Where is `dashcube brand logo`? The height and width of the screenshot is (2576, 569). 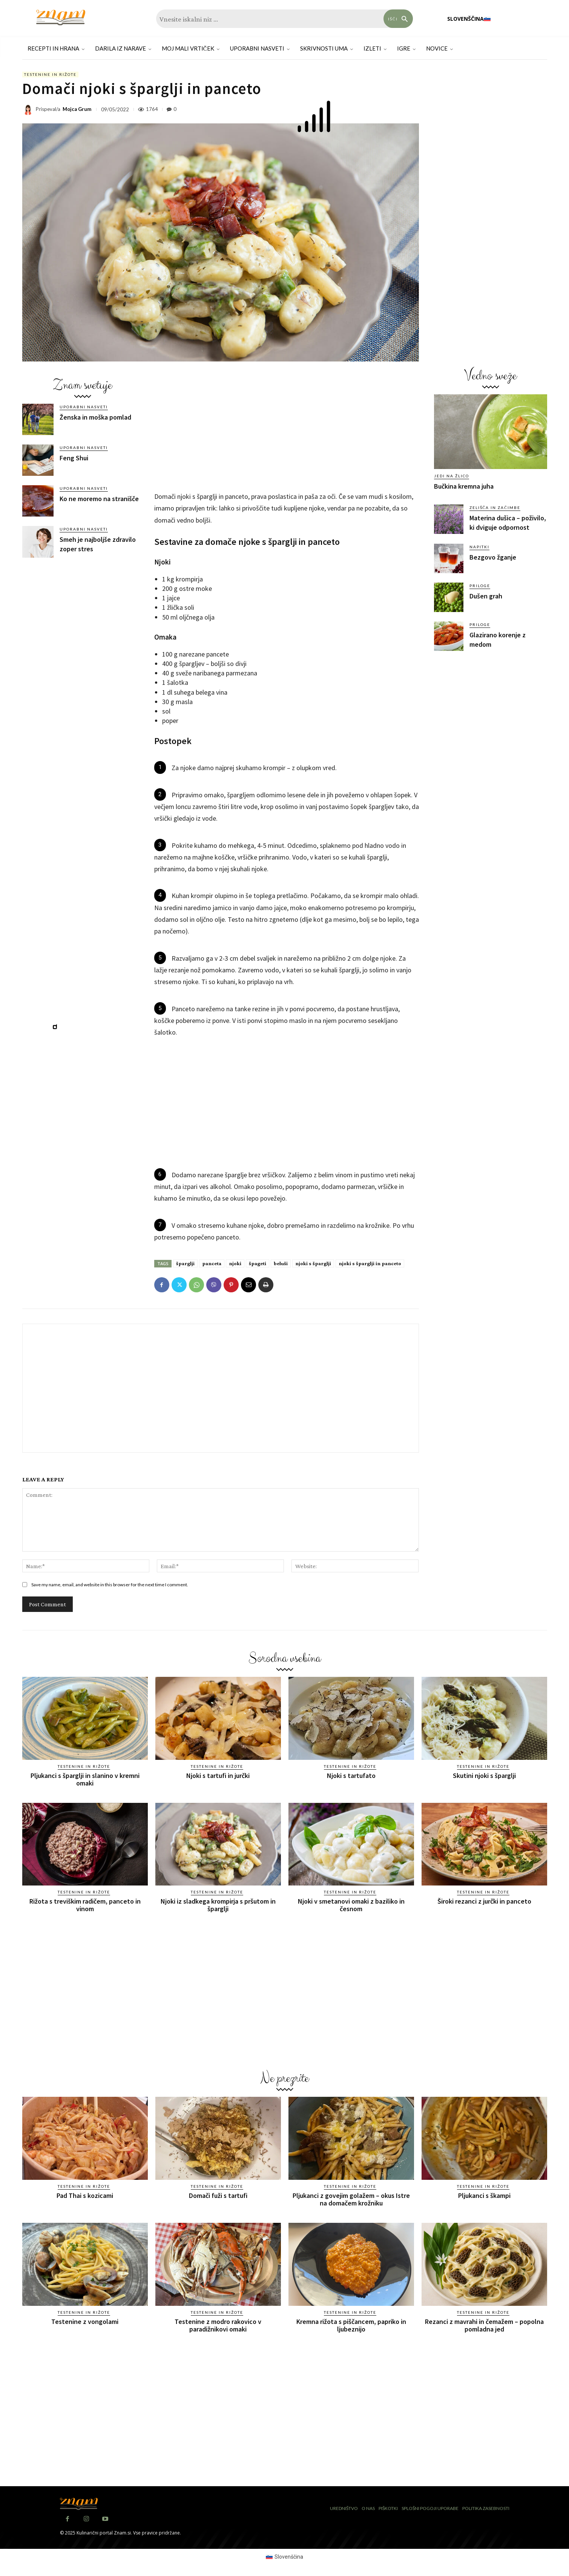
dashcube brand logo is located at coordinates (55, 1026).